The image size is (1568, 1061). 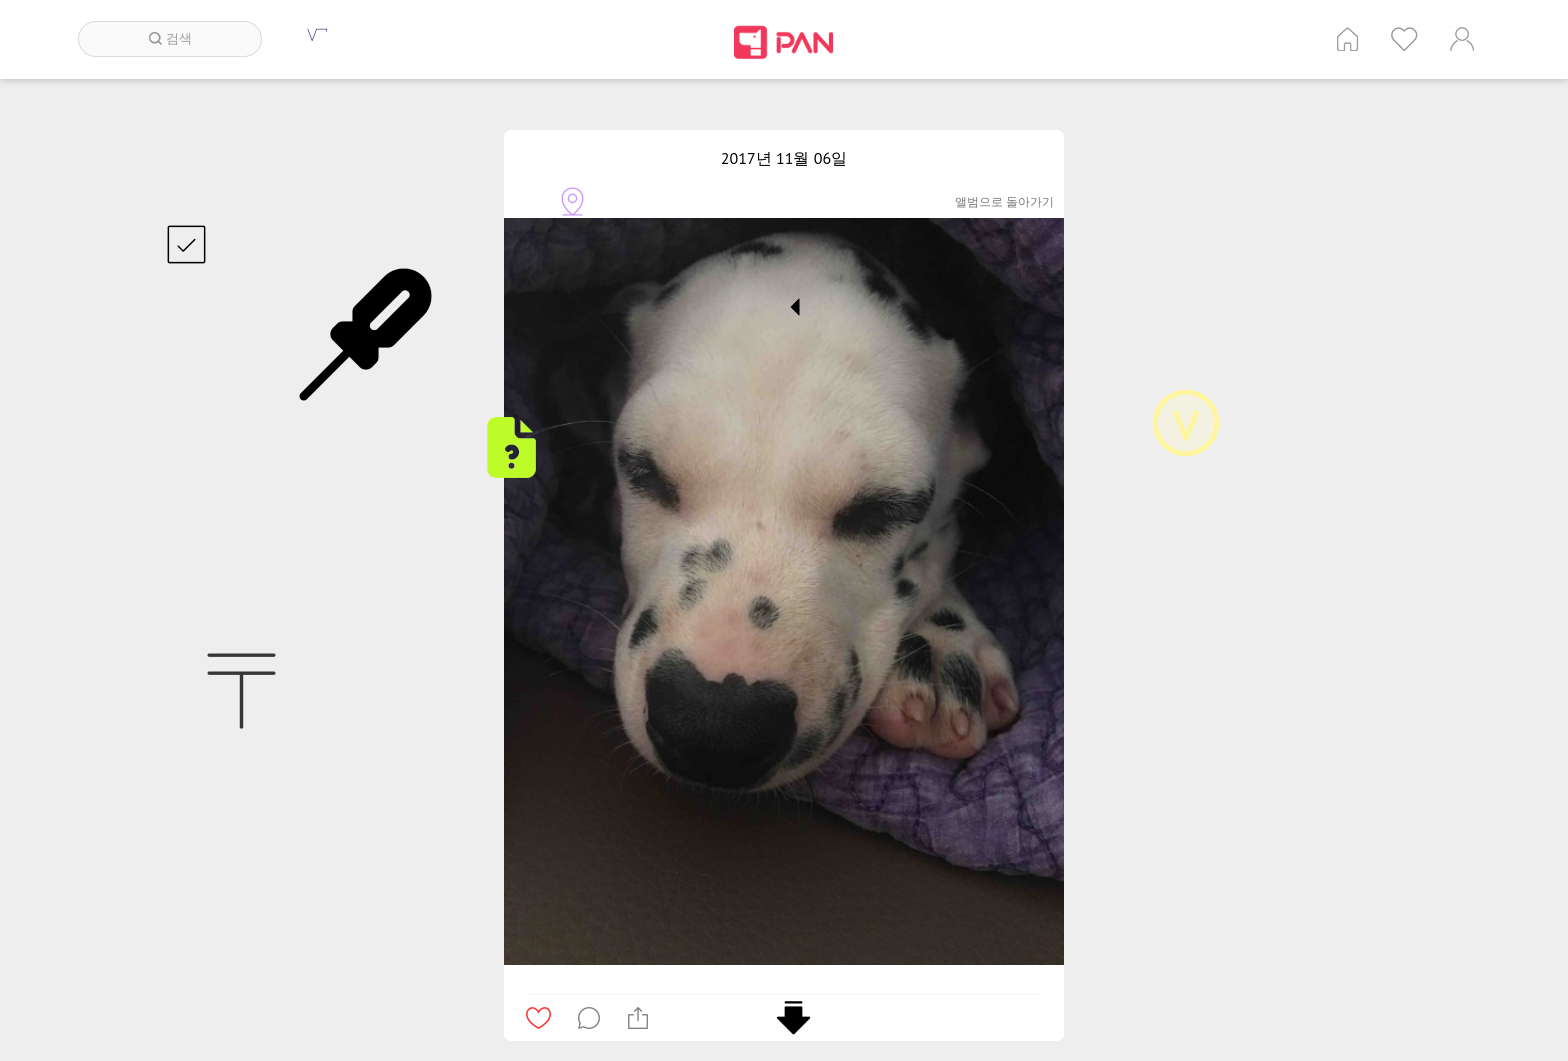 I want to click on download file or content, so click(x=793, y=1016).